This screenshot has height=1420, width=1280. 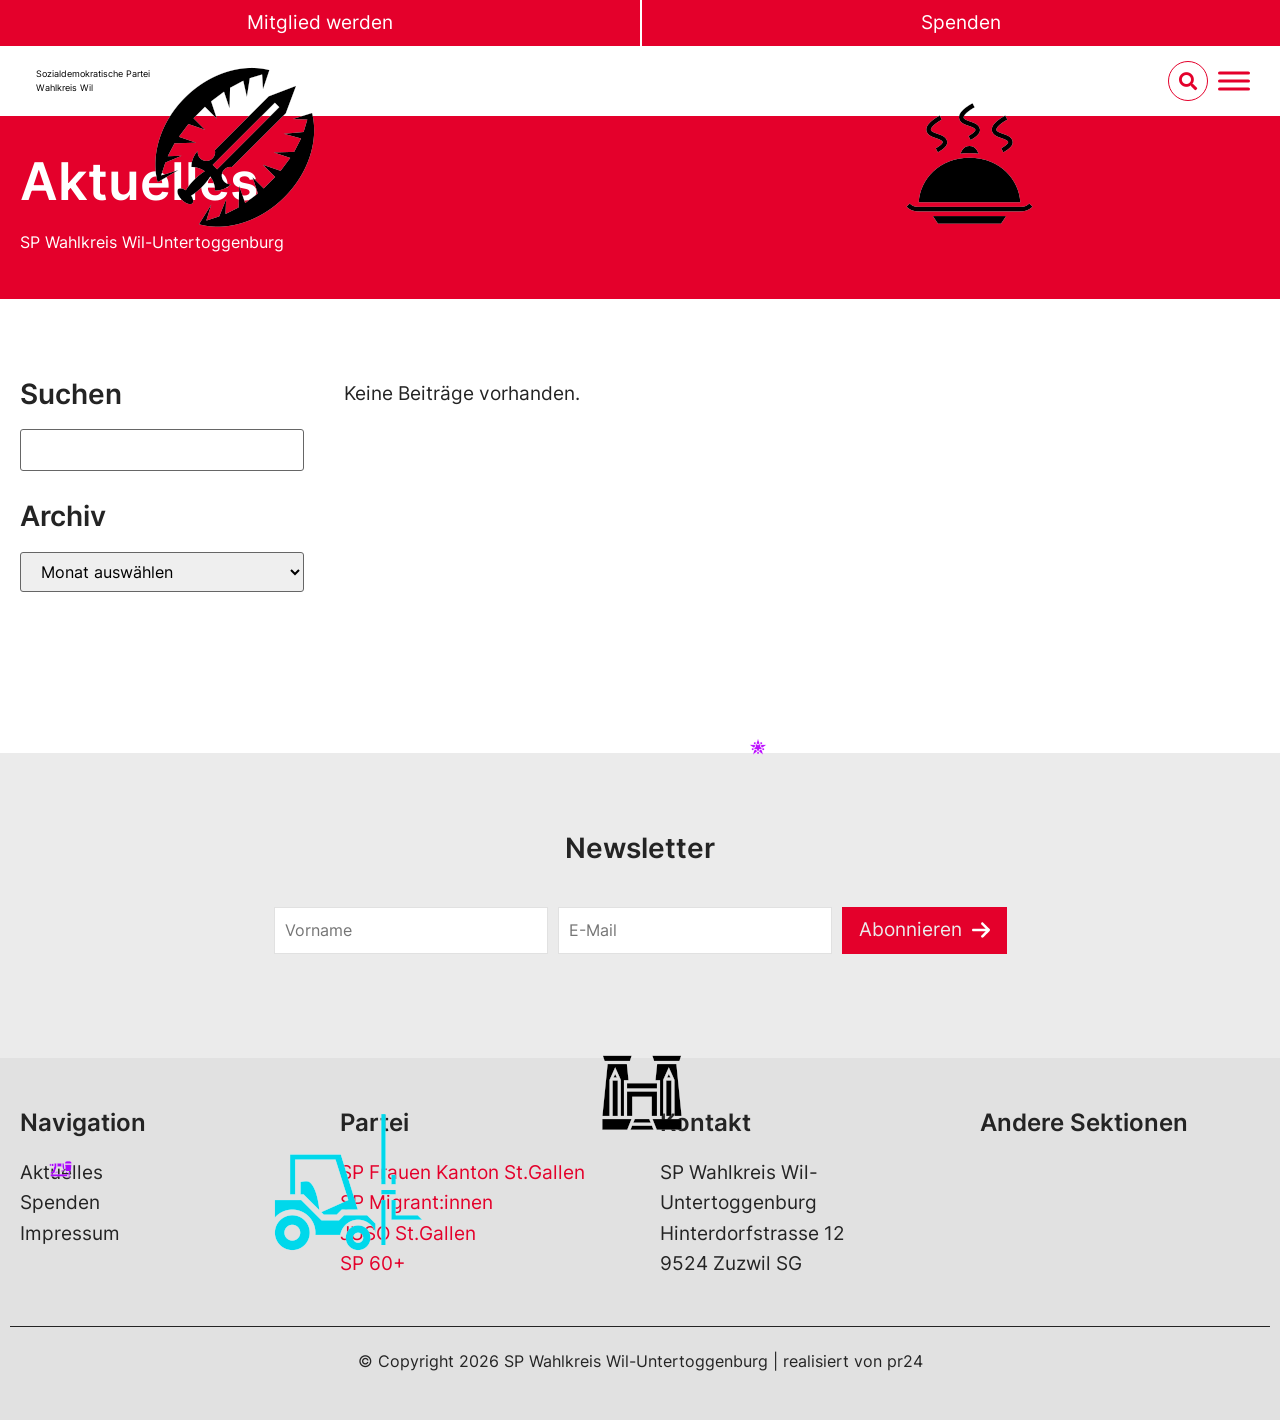 I want to click on access ancient egypt themed content or levels, so click(x=642, y=1090).